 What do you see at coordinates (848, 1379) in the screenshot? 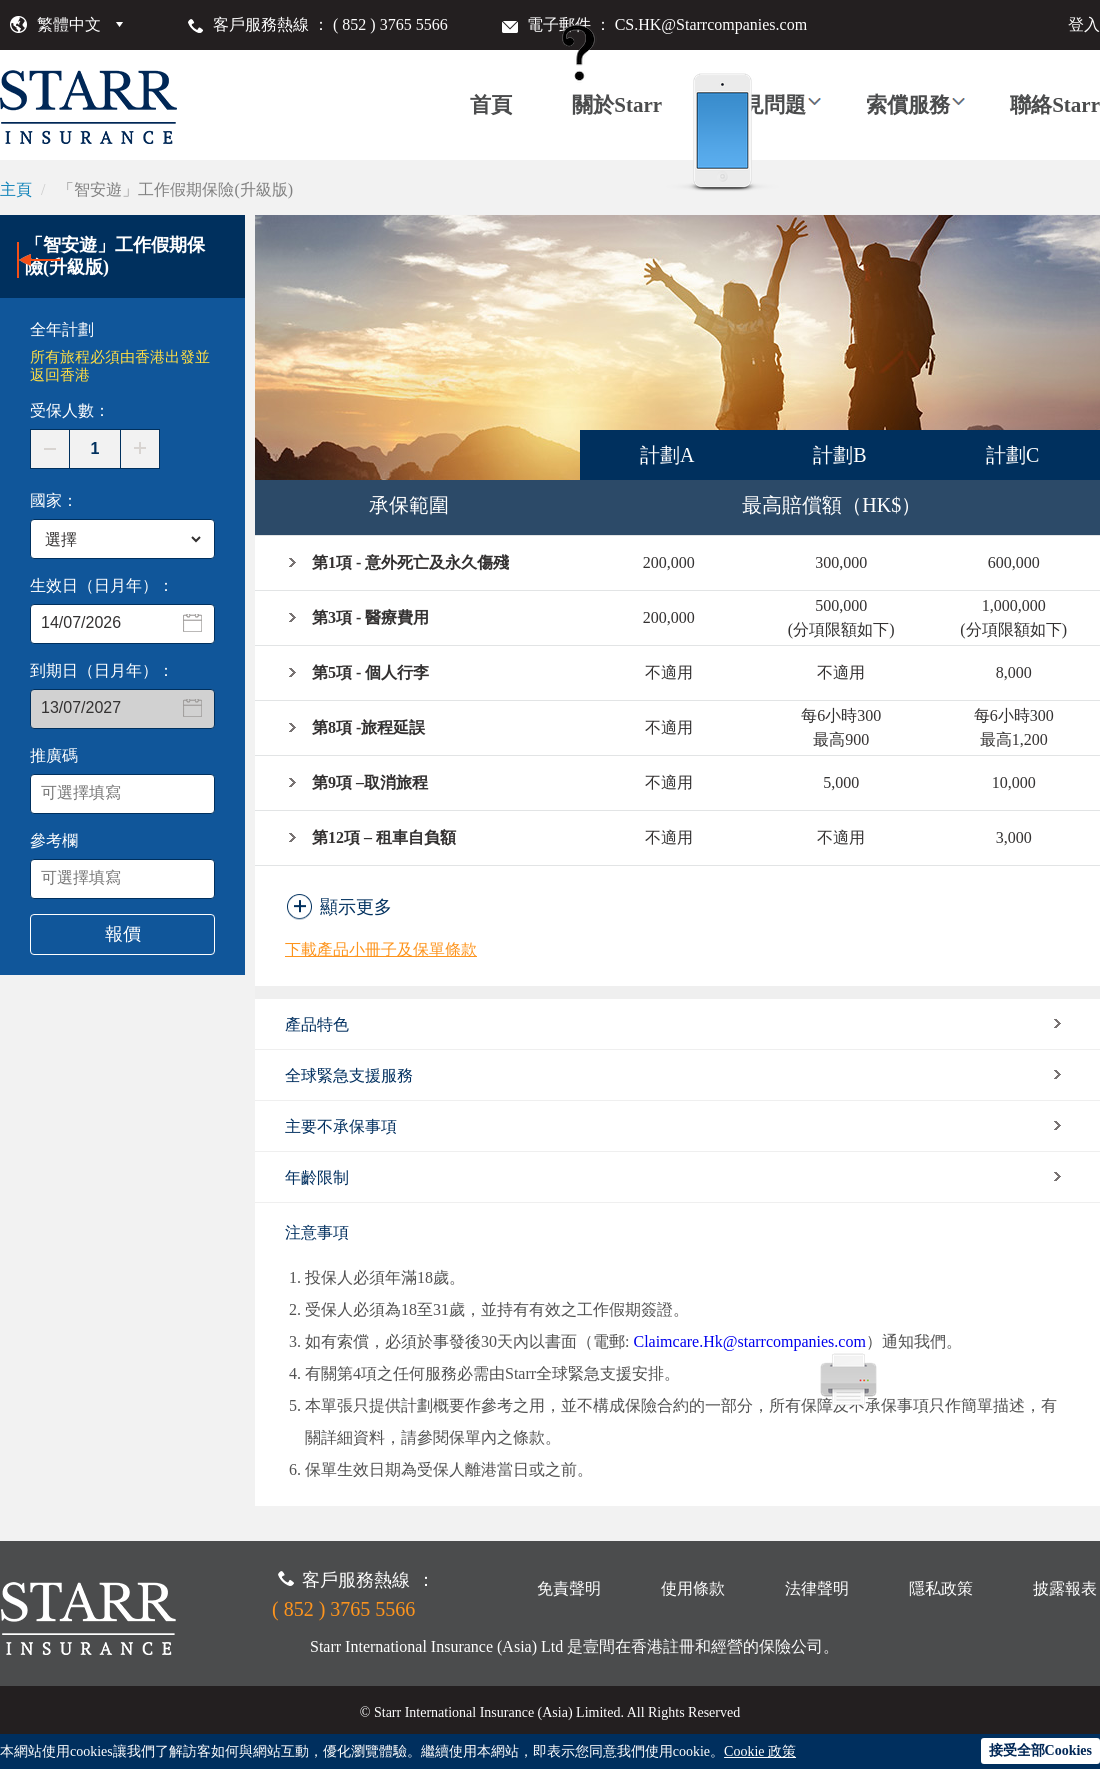
I see `print the current document` at bounding box center [848, 1379].